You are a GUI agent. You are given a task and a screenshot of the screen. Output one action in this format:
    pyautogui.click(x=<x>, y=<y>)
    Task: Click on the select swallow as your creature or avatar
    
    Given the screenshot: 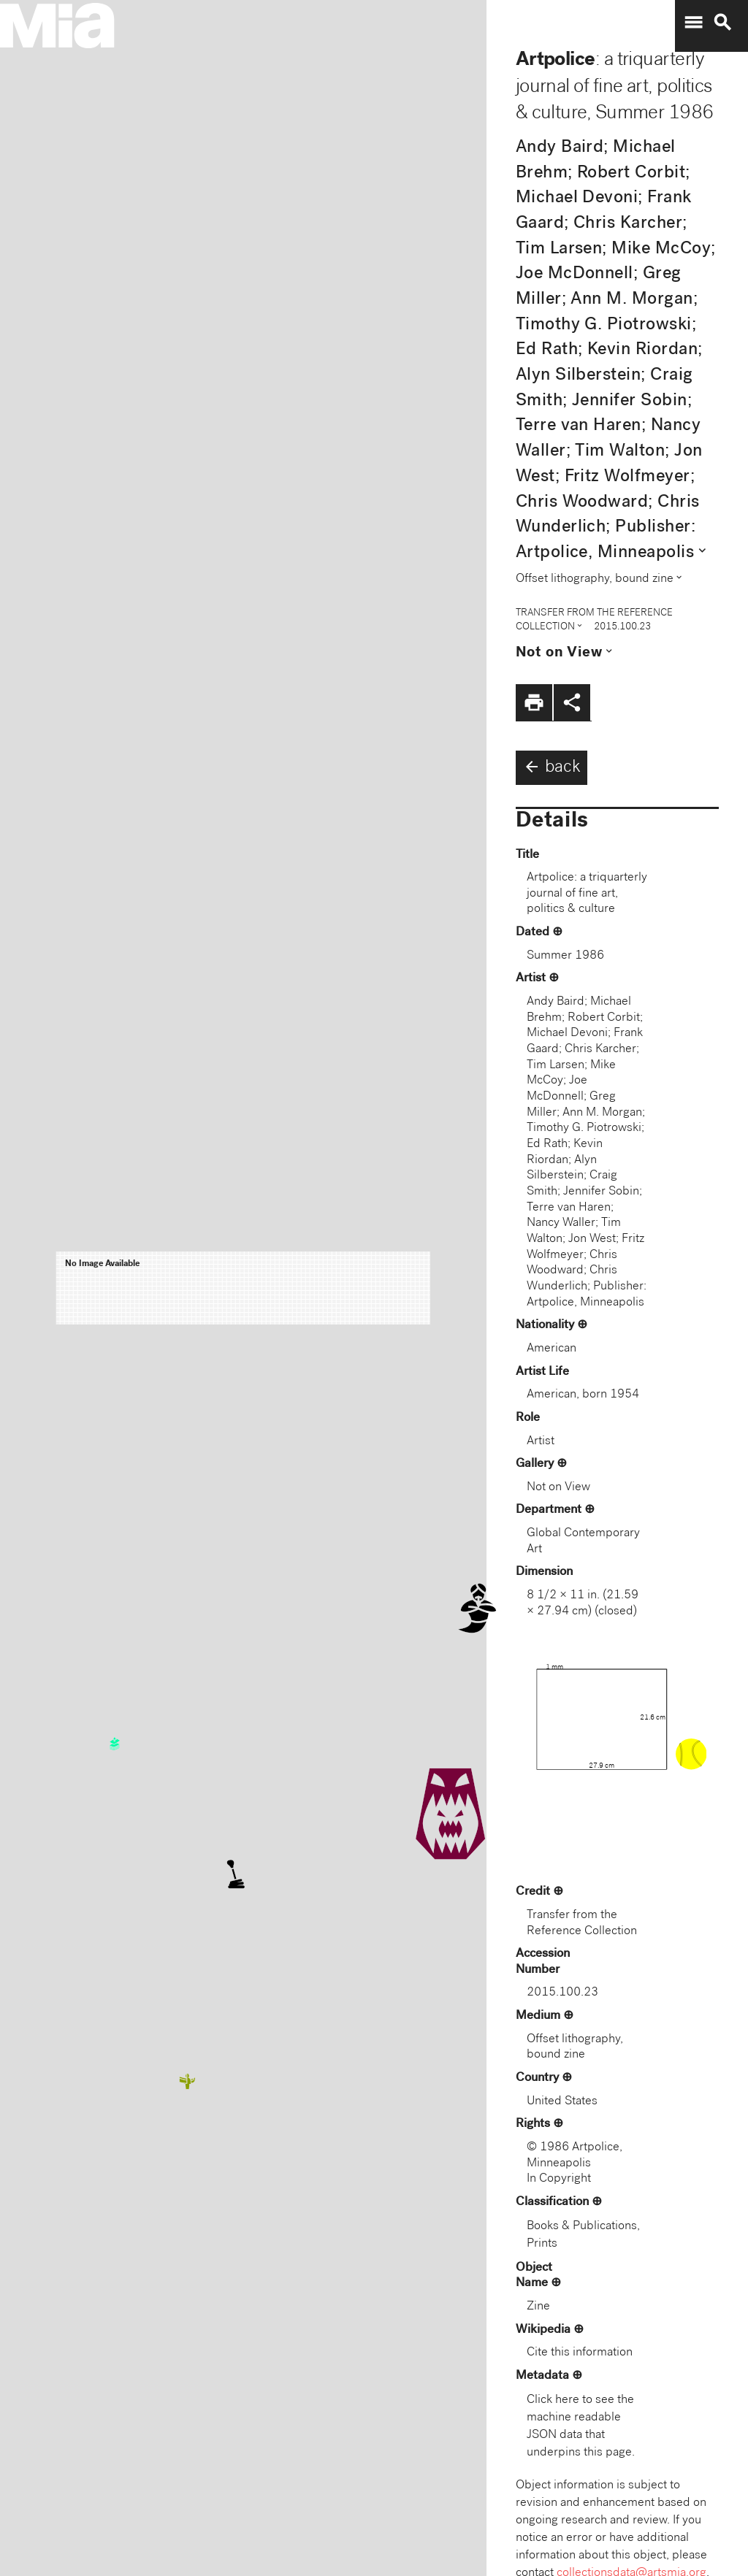 What is the action you would take?
    pyautogui.click(x=452, y=1814)
    